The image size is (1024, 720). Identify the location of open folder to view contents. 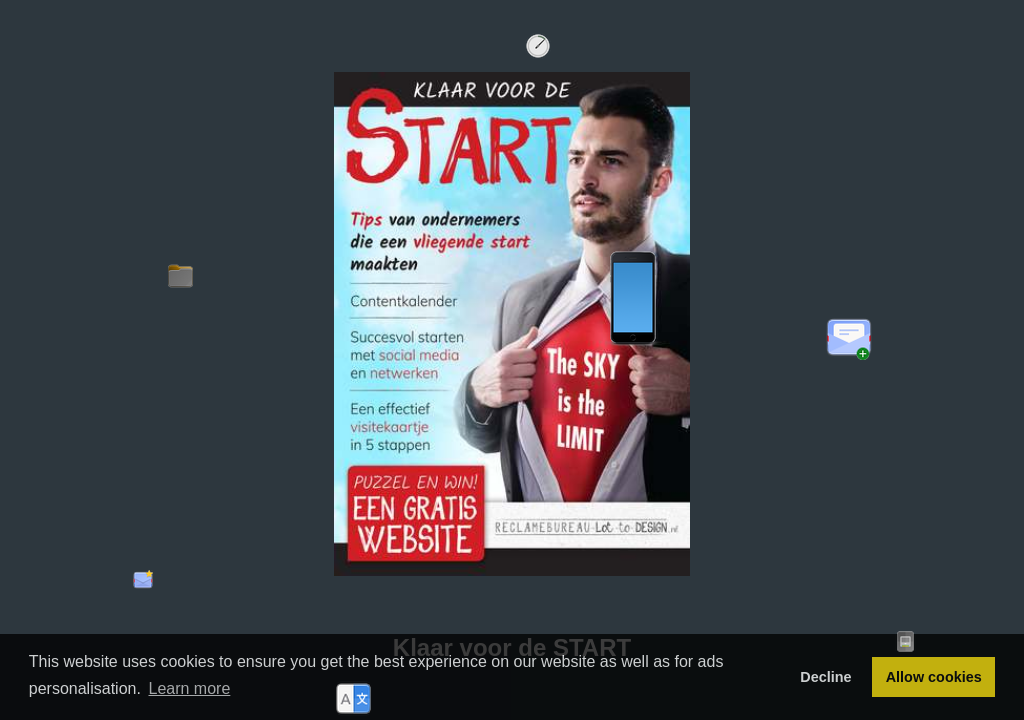
(180, 275).